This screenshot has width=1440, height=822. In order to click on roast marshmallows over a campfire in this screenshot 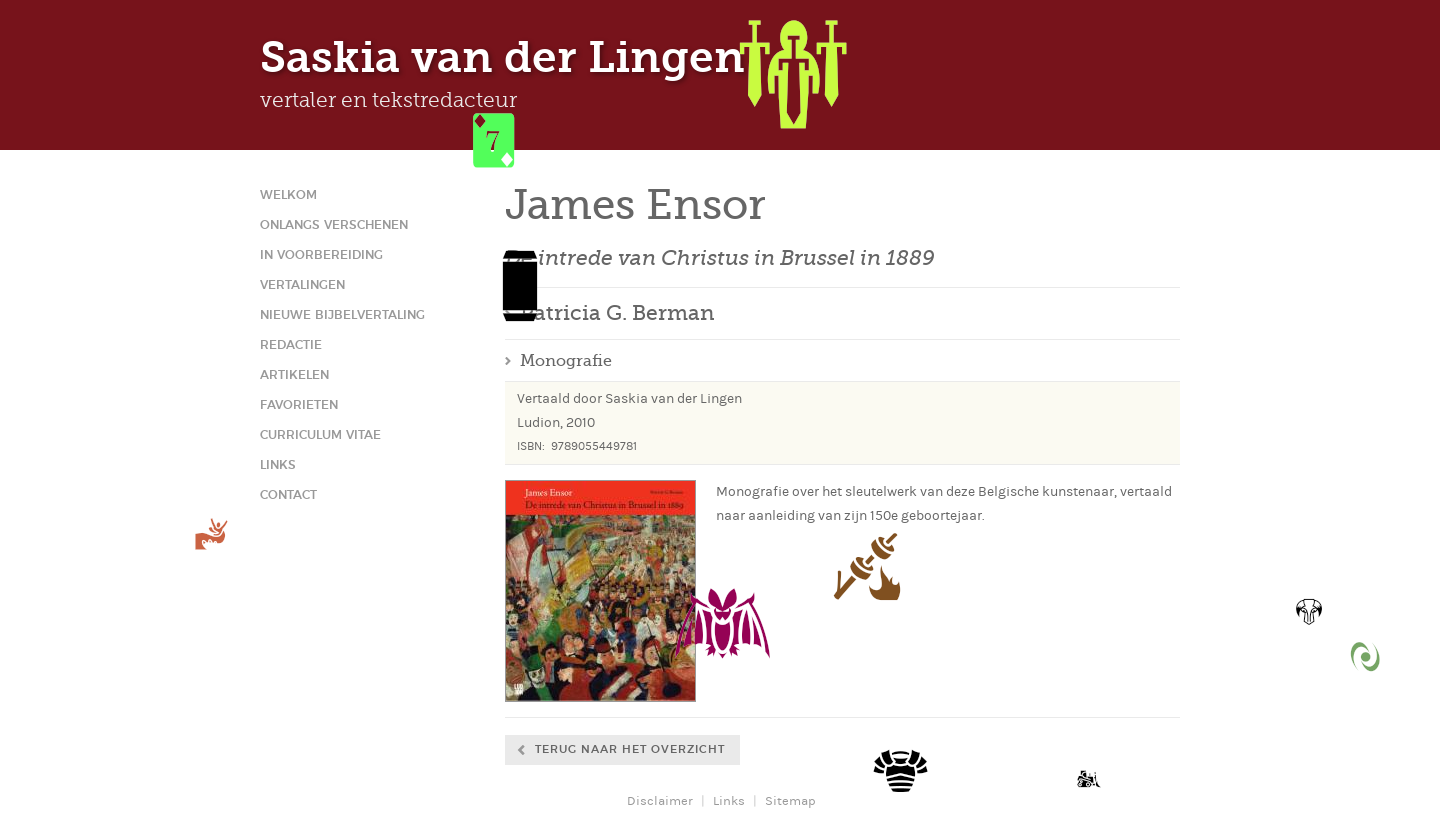, I will do `click(866, 566)`.